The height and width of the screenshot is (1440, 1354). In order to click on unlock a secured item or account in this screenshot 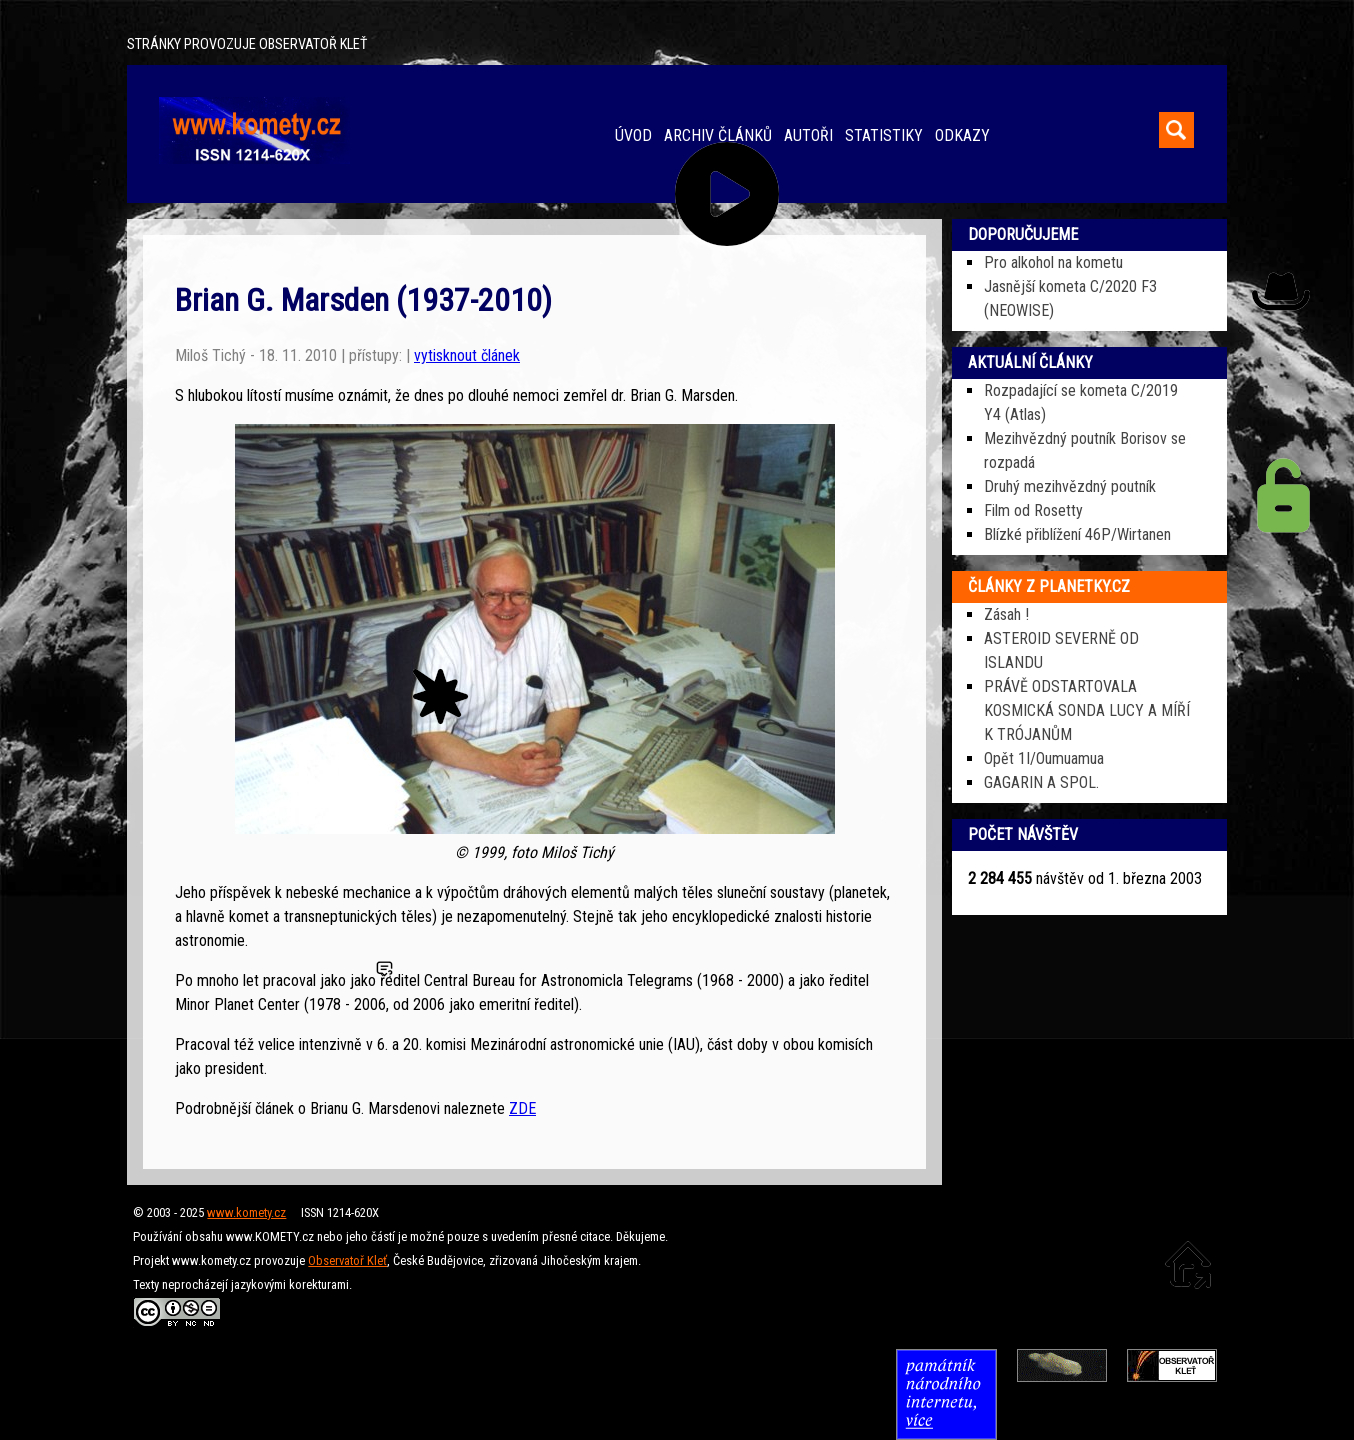, I will do `click(1283, 497)`.